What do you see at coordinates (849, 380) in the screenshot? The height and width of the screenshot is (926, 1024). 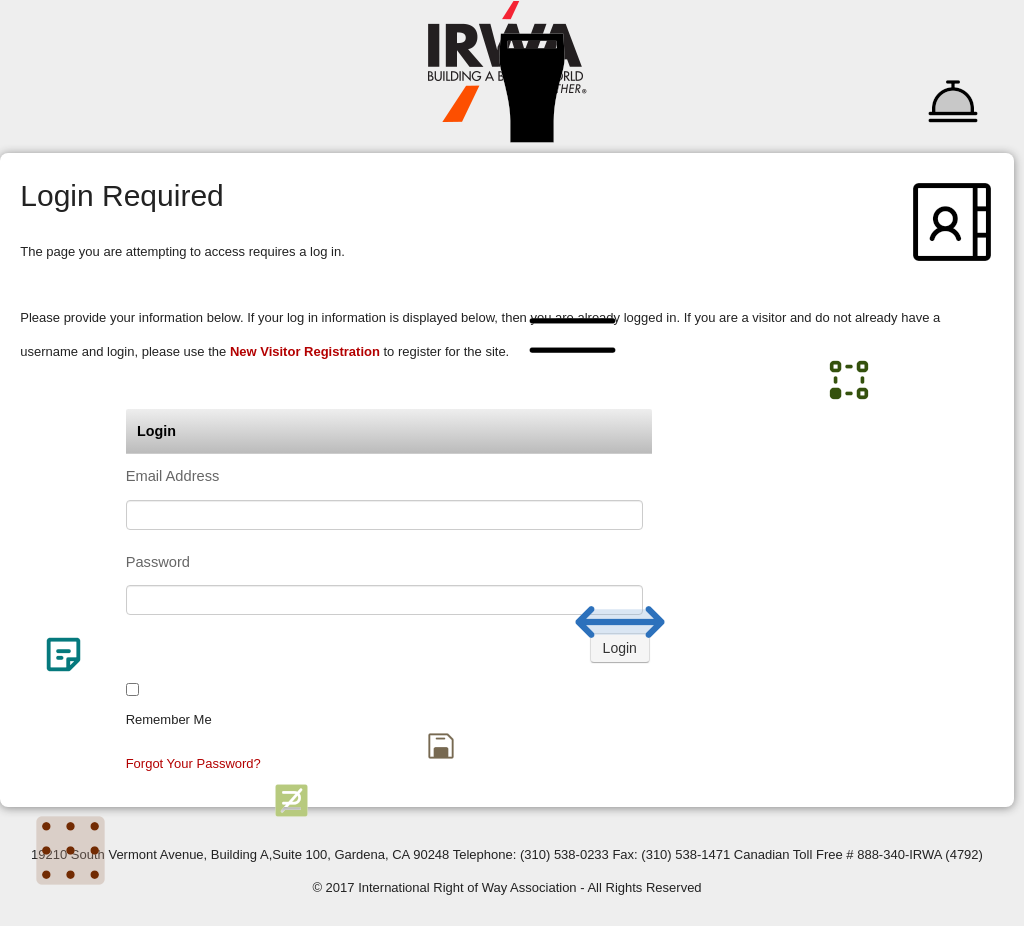 I see `set transform anchor to bottom-left corner` at bounding box center [849, 380].